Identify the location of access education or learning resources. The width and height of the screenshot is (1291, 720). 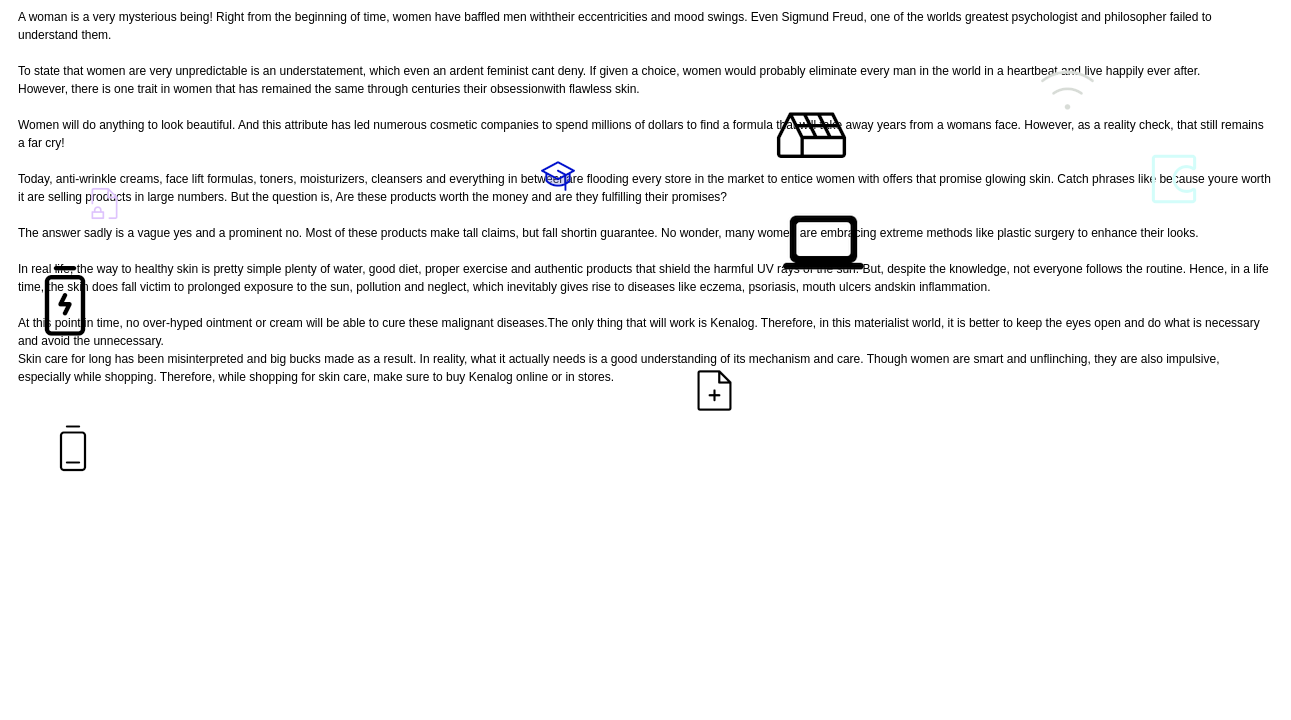
(558, 175).